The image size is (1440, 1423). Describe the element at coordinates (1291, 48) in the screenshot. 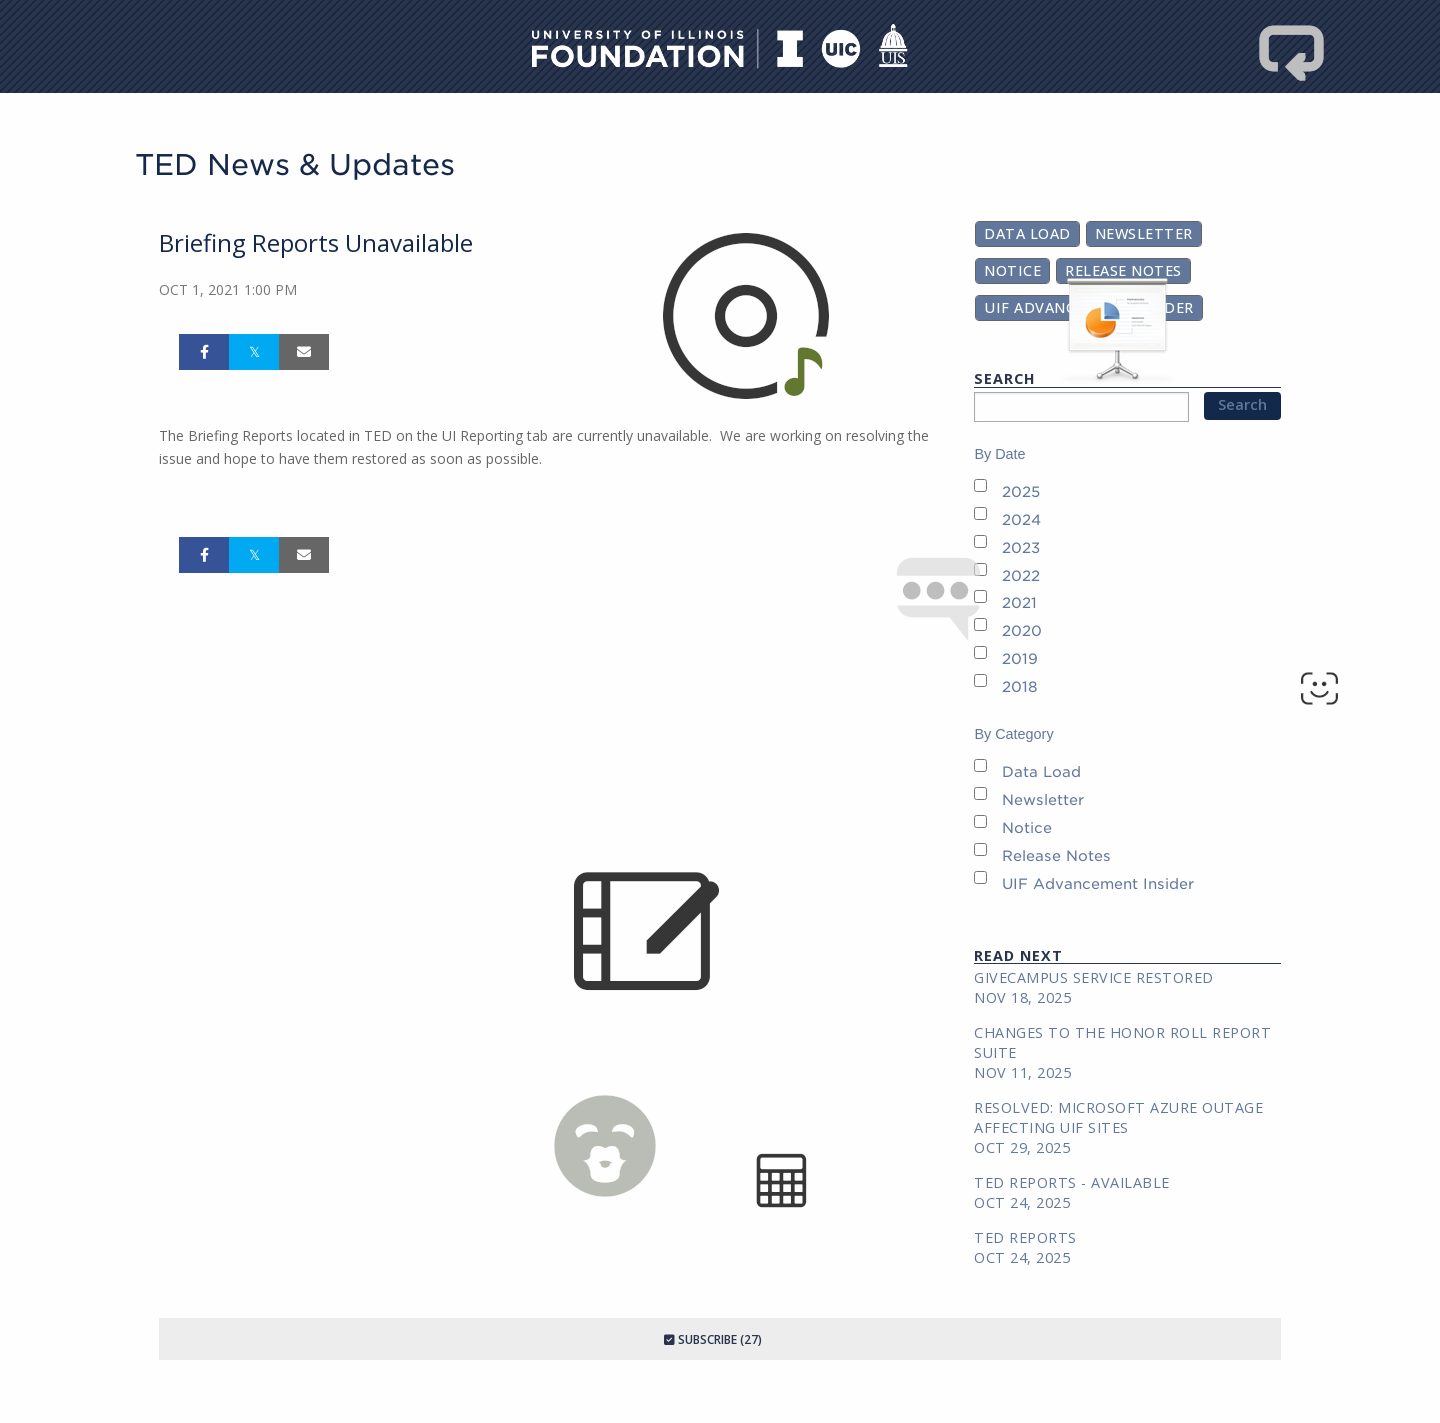

I see `enable repeat mode for current playlist` at that location.